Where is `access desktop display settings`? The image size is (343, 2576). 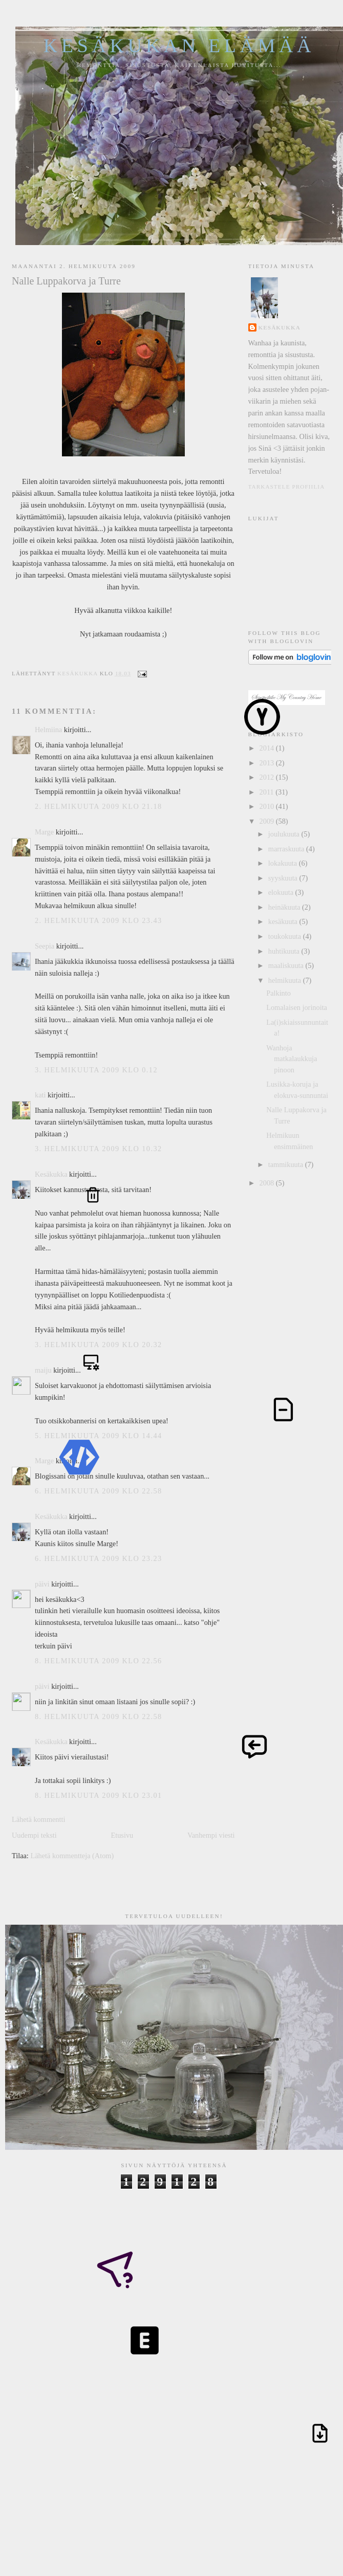
access desktop display settings is located at coordinates (91, 1362).